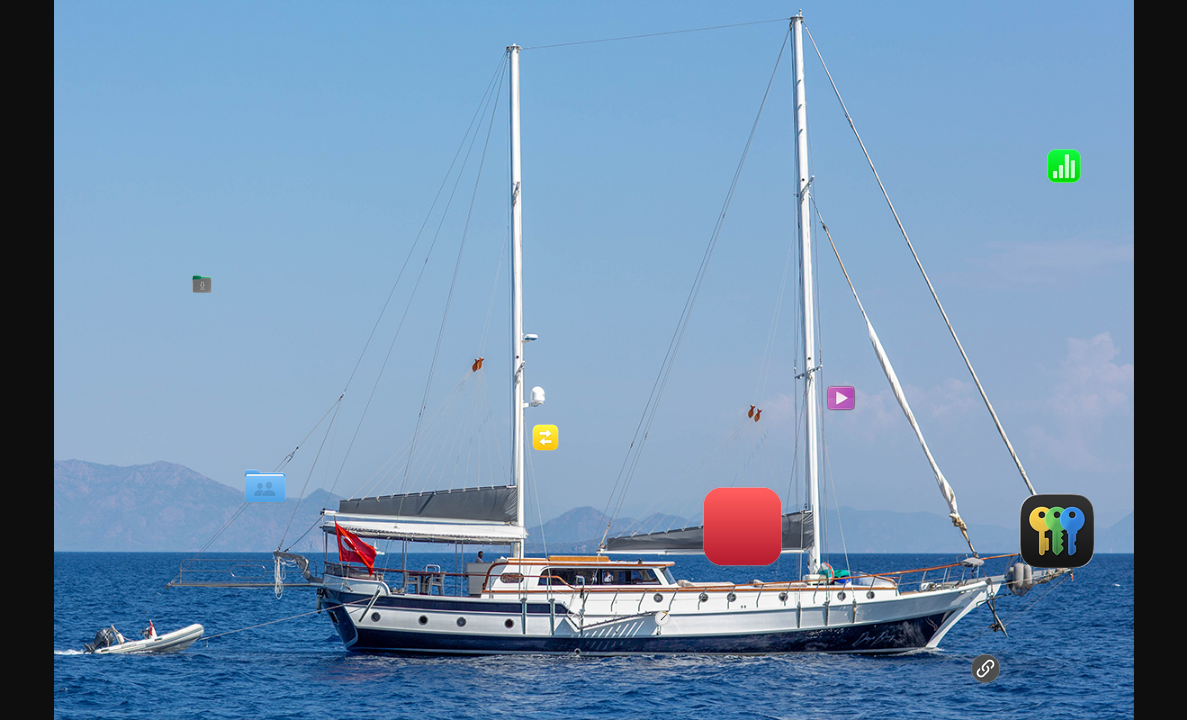 This screenshot has height=720, width=1187. Describe the element at coordinates (265, 486) in the screenshot. I see `open the servers folder` at that location.